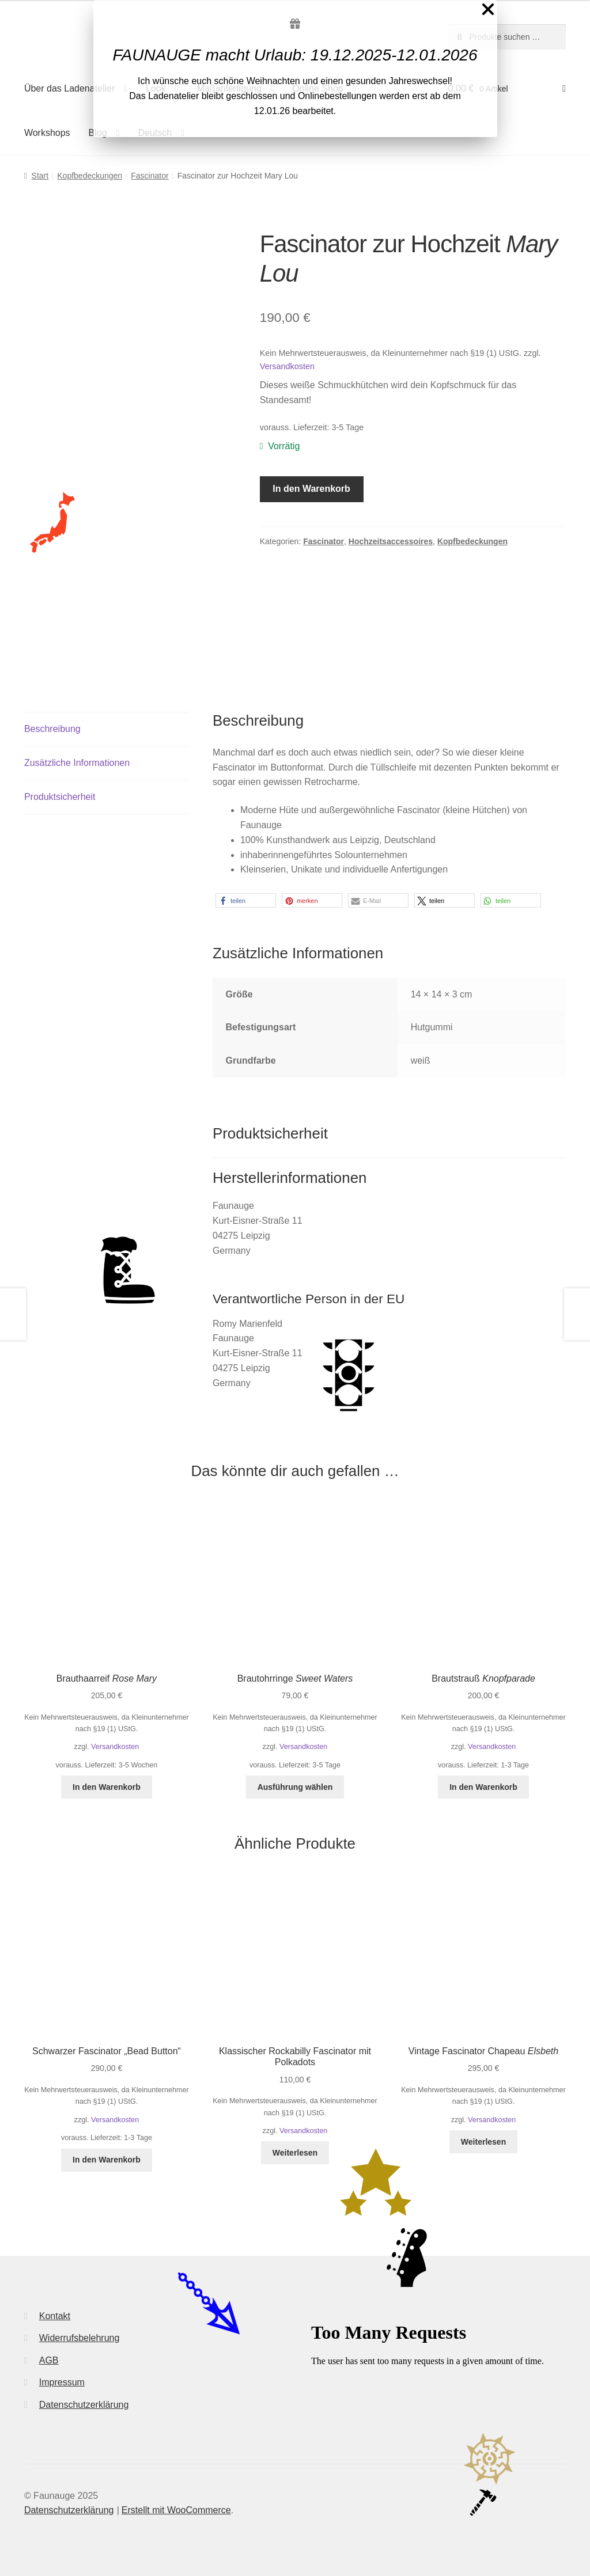  I want to click on access building or construction tools, so click(483, 2502).